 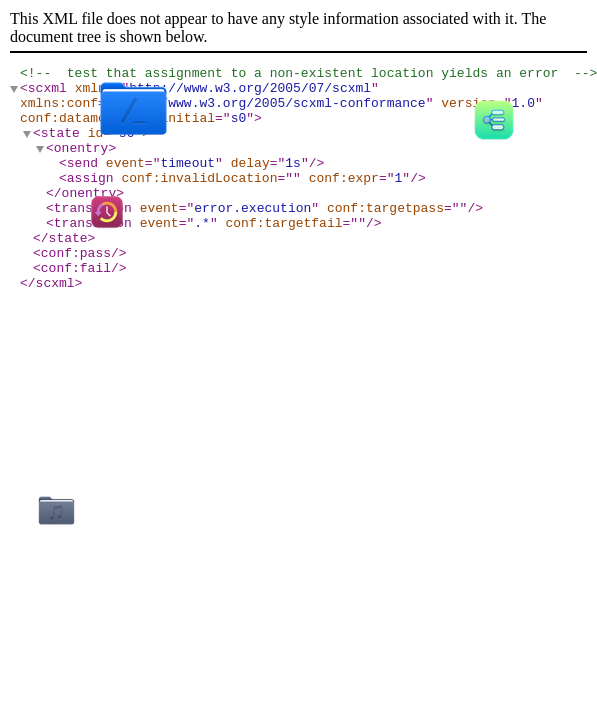 What do you see at coordinates (107, 212) in the screenshot?
I see `open pika backup to manage system backups` at bounding box center [107, 212].